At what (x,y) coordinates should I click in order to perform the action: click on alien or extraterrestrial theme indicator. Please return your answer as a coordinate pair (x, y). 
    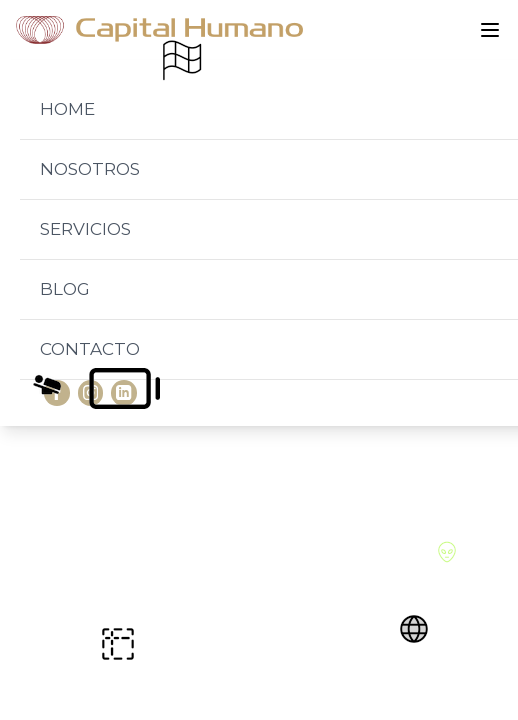
    Looking at the image, I should click on (447, 552).